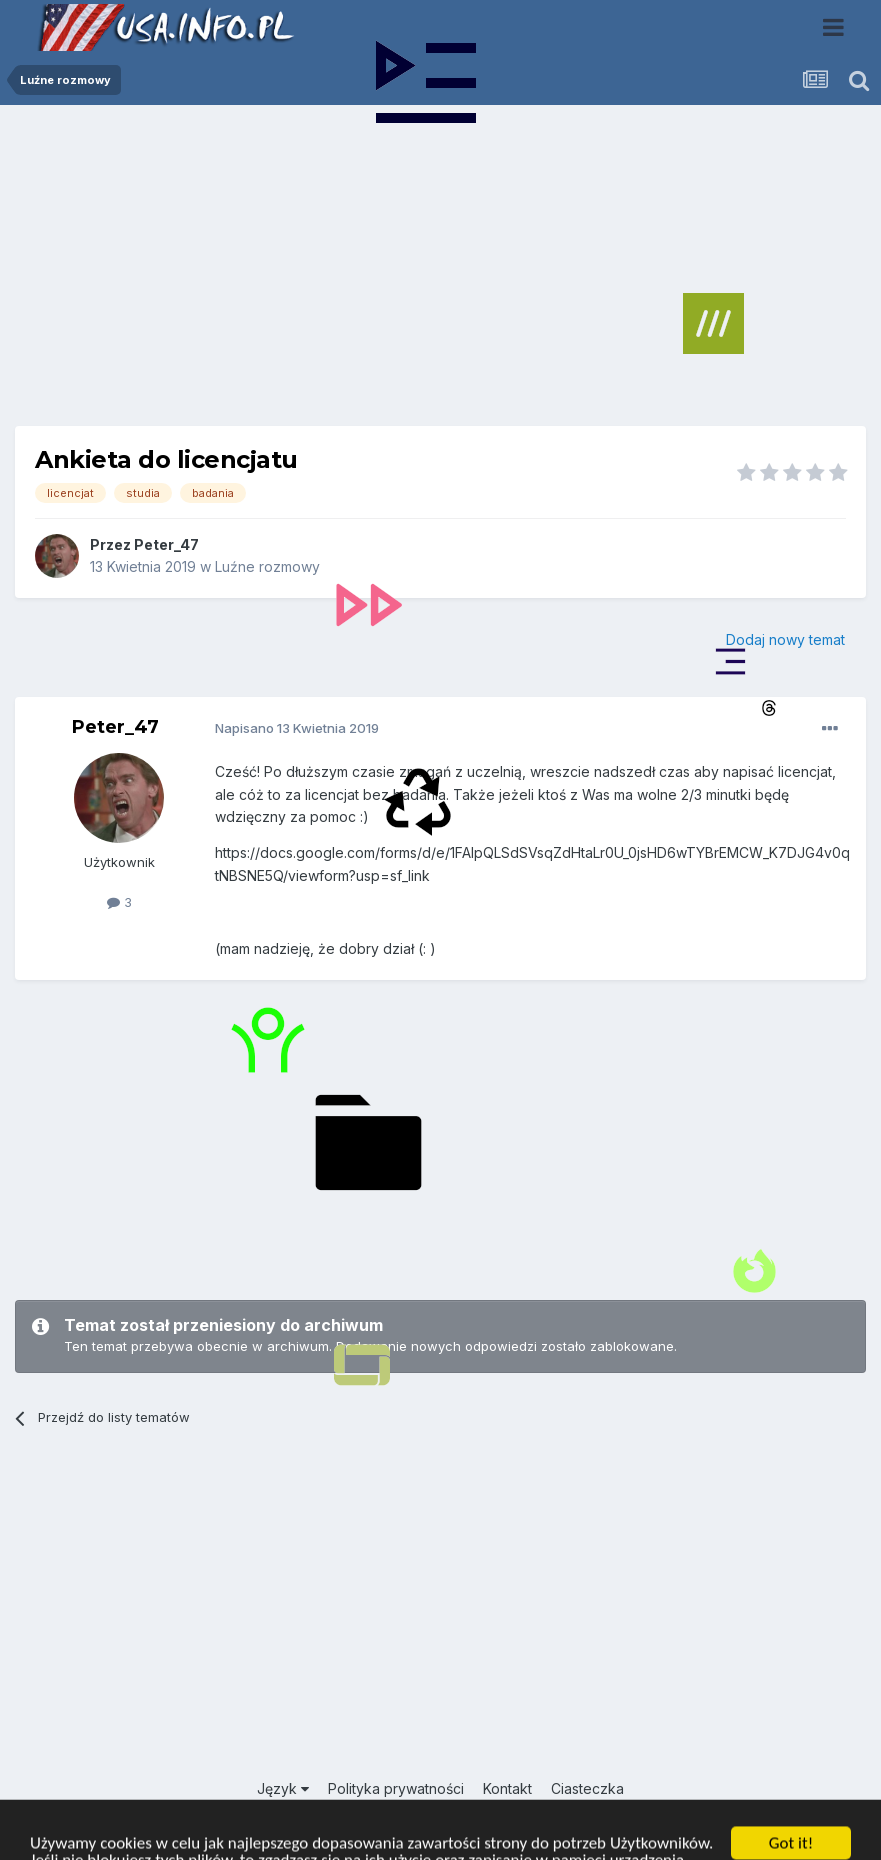 This screenshot has height=1860, width=881. I want to click on open google tv app, so click(362, 1365).